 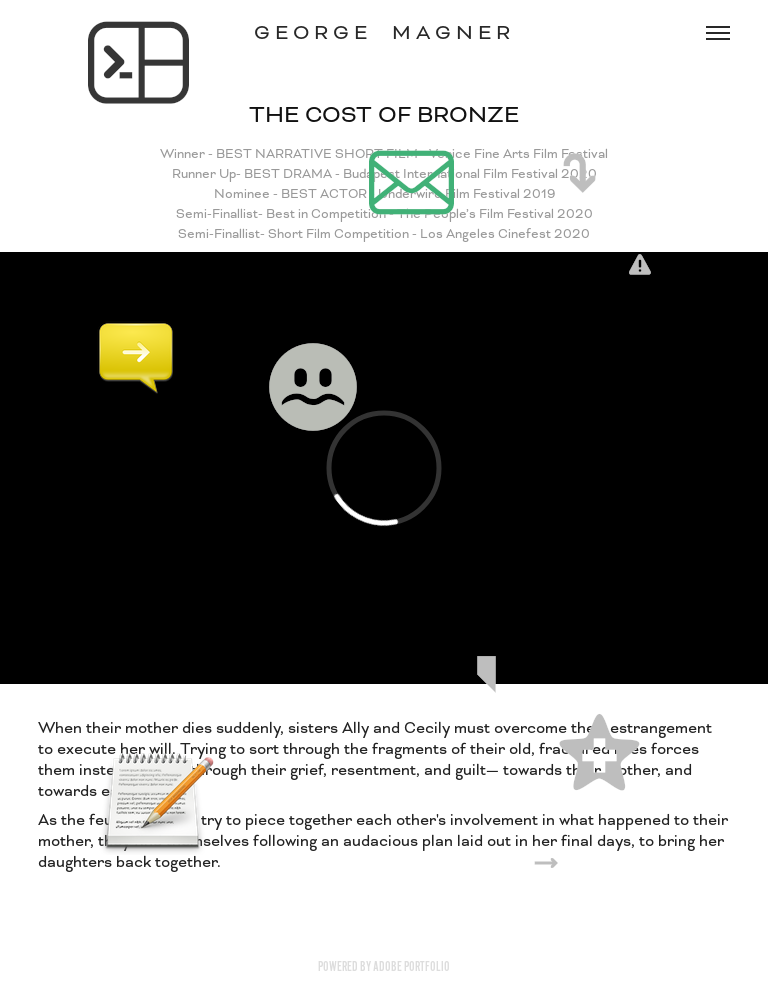 I want to click on user status: away or stepped out, so click(x=136, y=357).